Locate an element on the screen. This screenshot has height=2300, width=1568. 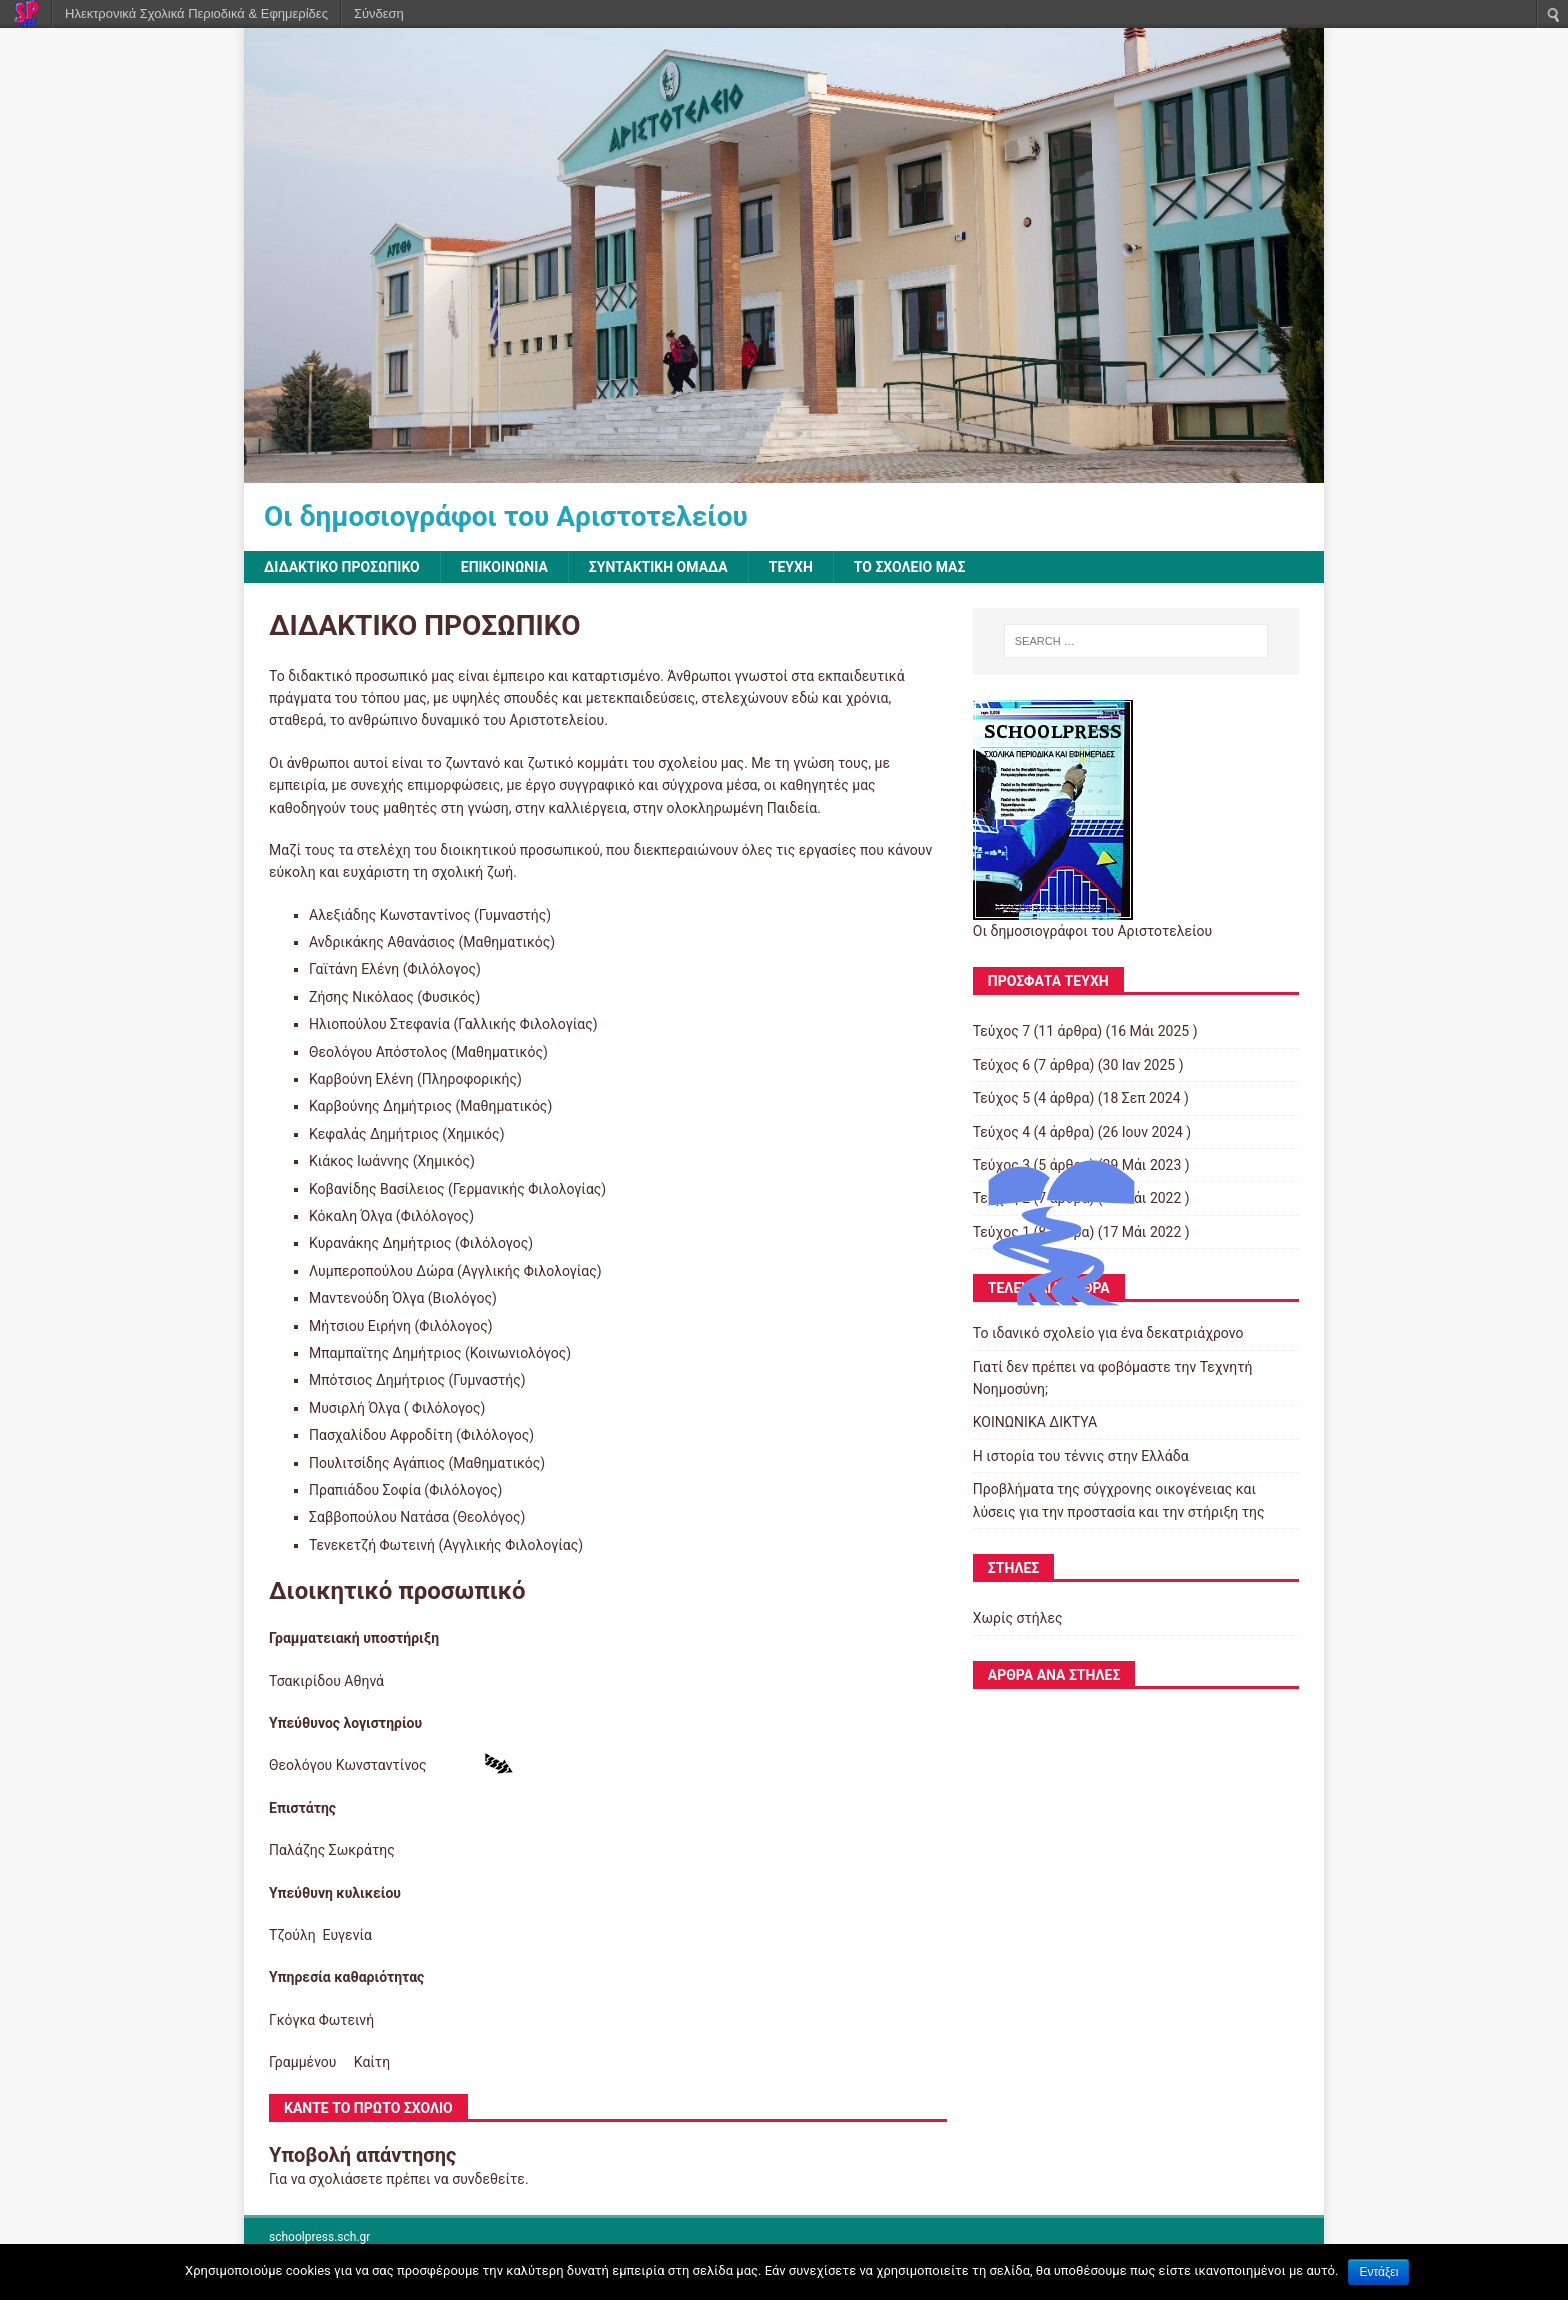
indicates a zigzag or indirect path direction is located at coordinates (499, 1764).